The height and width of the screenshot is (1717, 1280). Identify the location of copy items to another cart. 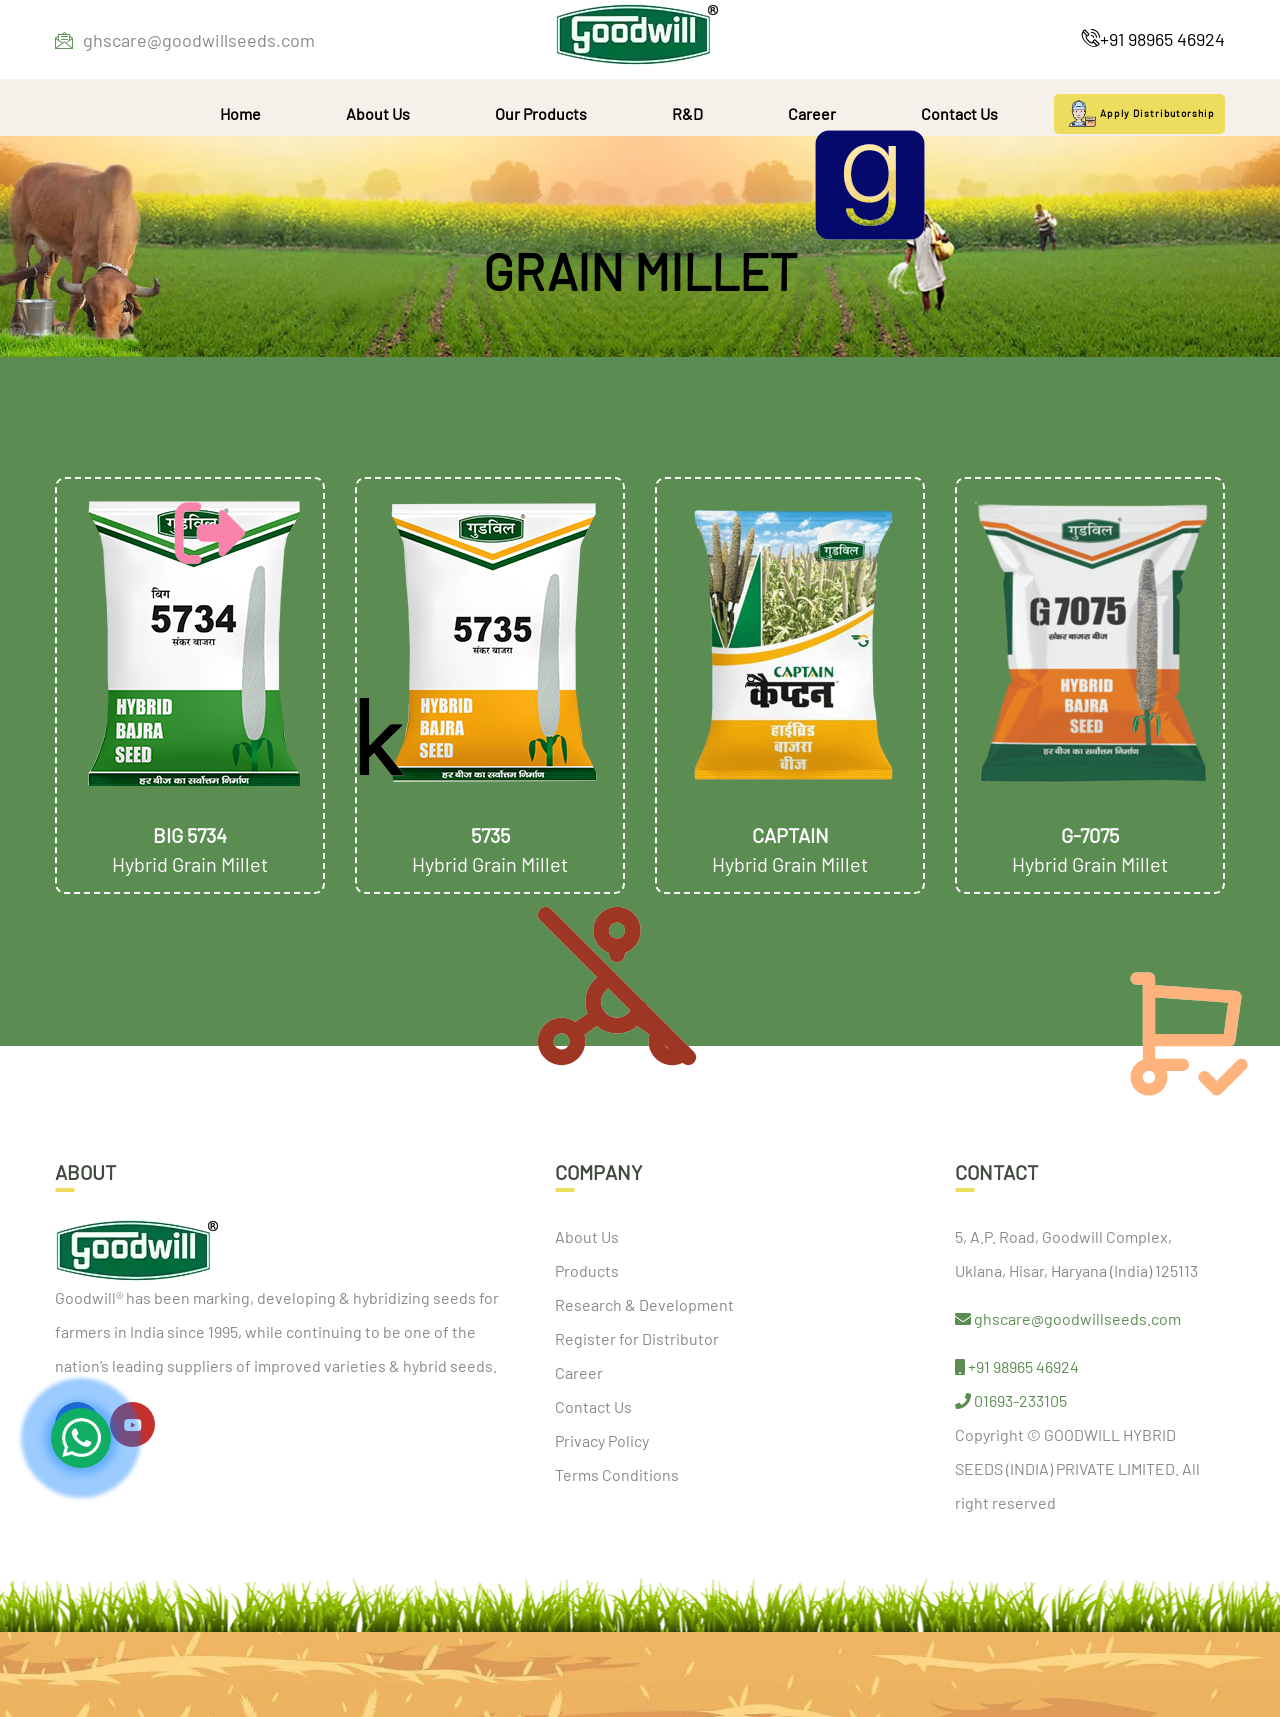
(1186, 1034).